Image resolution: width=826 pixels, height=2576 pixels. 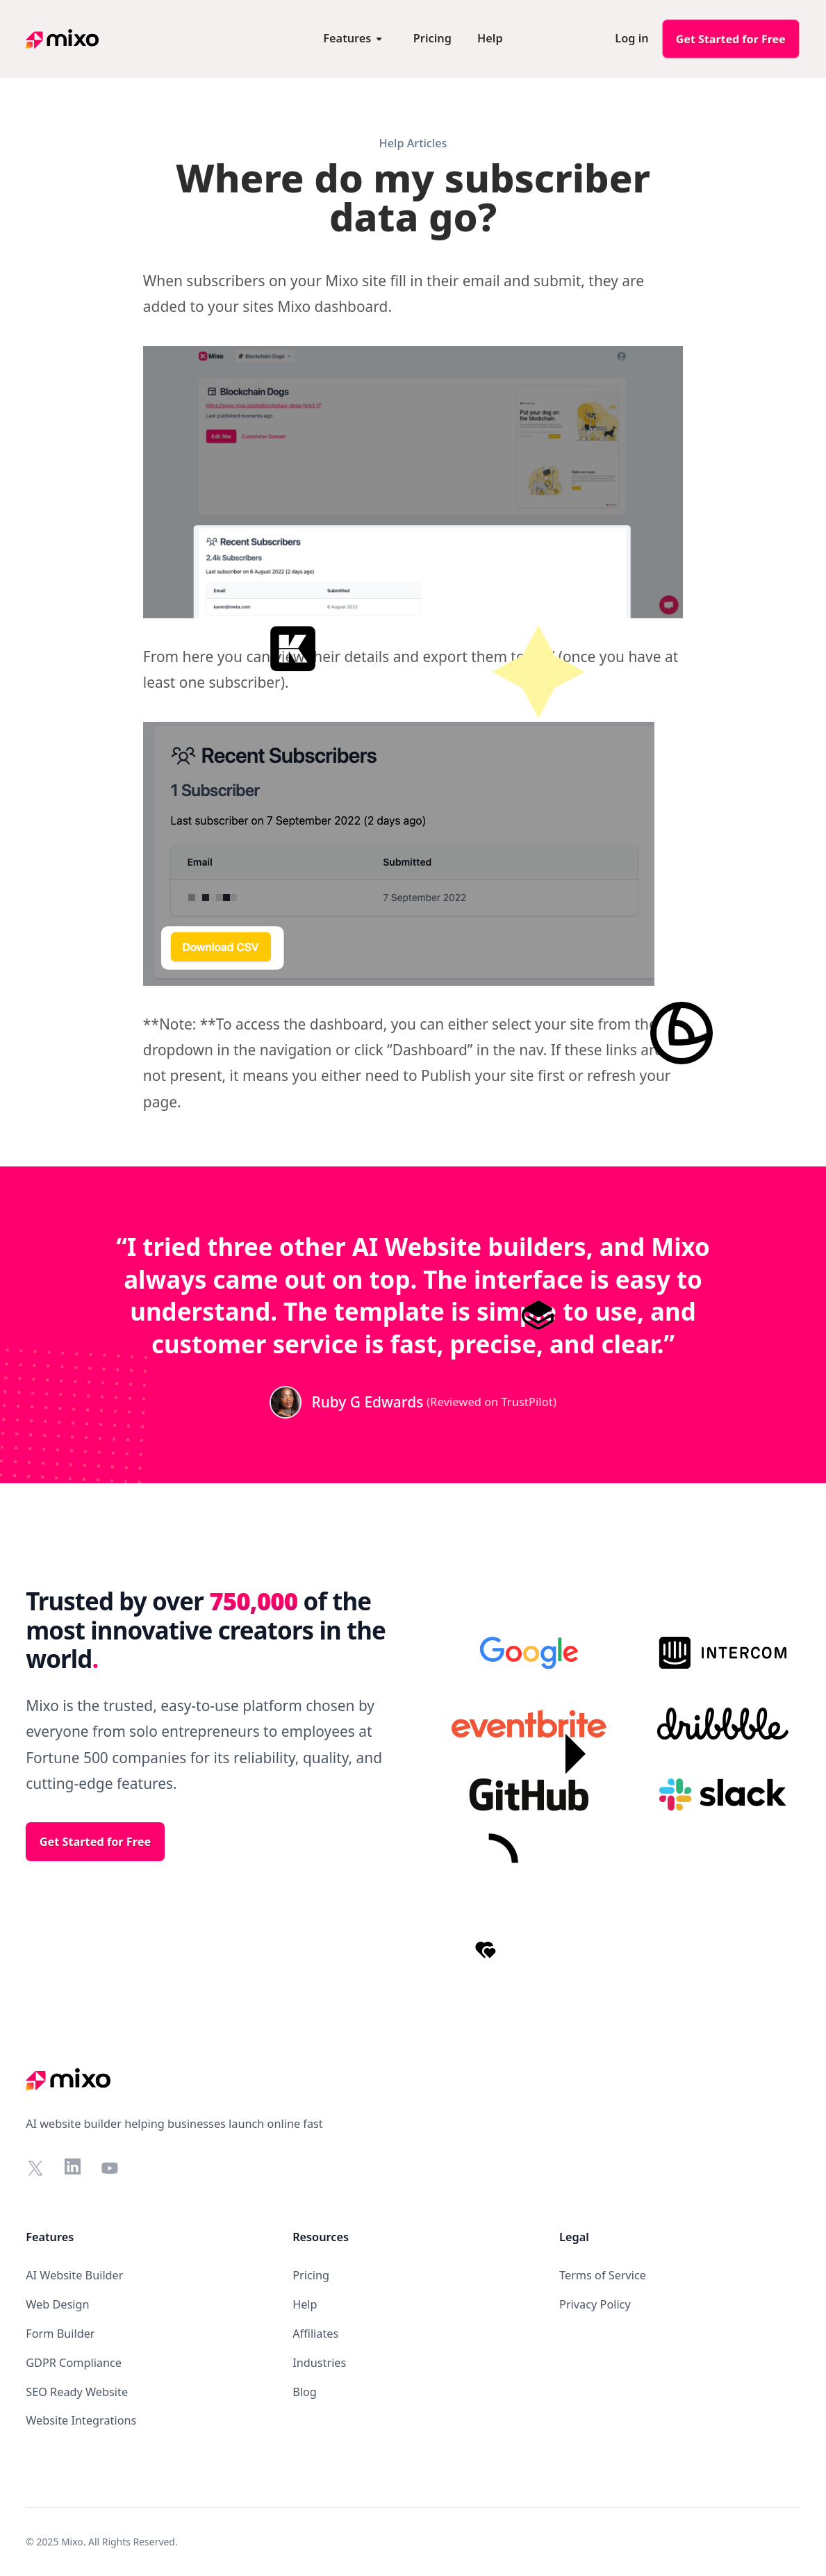 I want to click on indicates content is loading, so click(x=488, y=1863).